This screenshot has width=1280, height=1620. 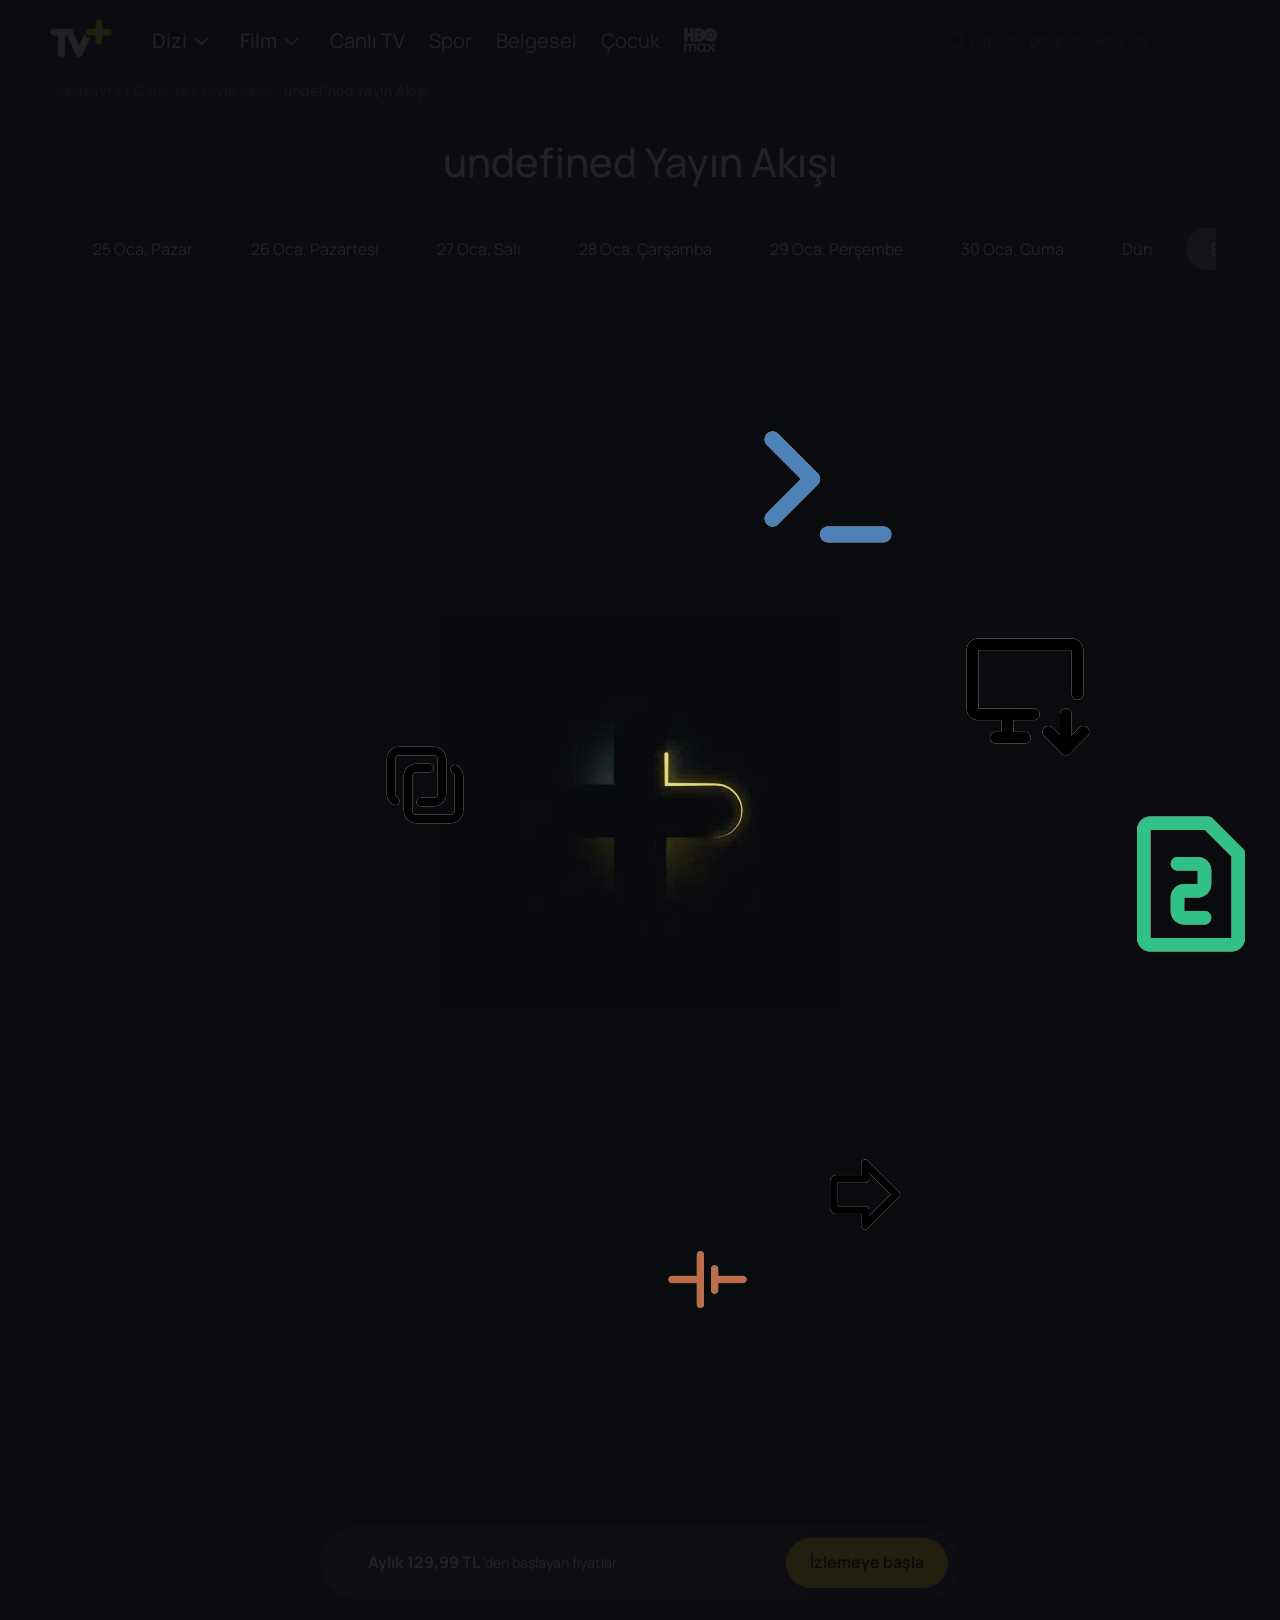 I want to click on represents a battery or power cell in a circuit diagram, so click(x=707, y=1279).